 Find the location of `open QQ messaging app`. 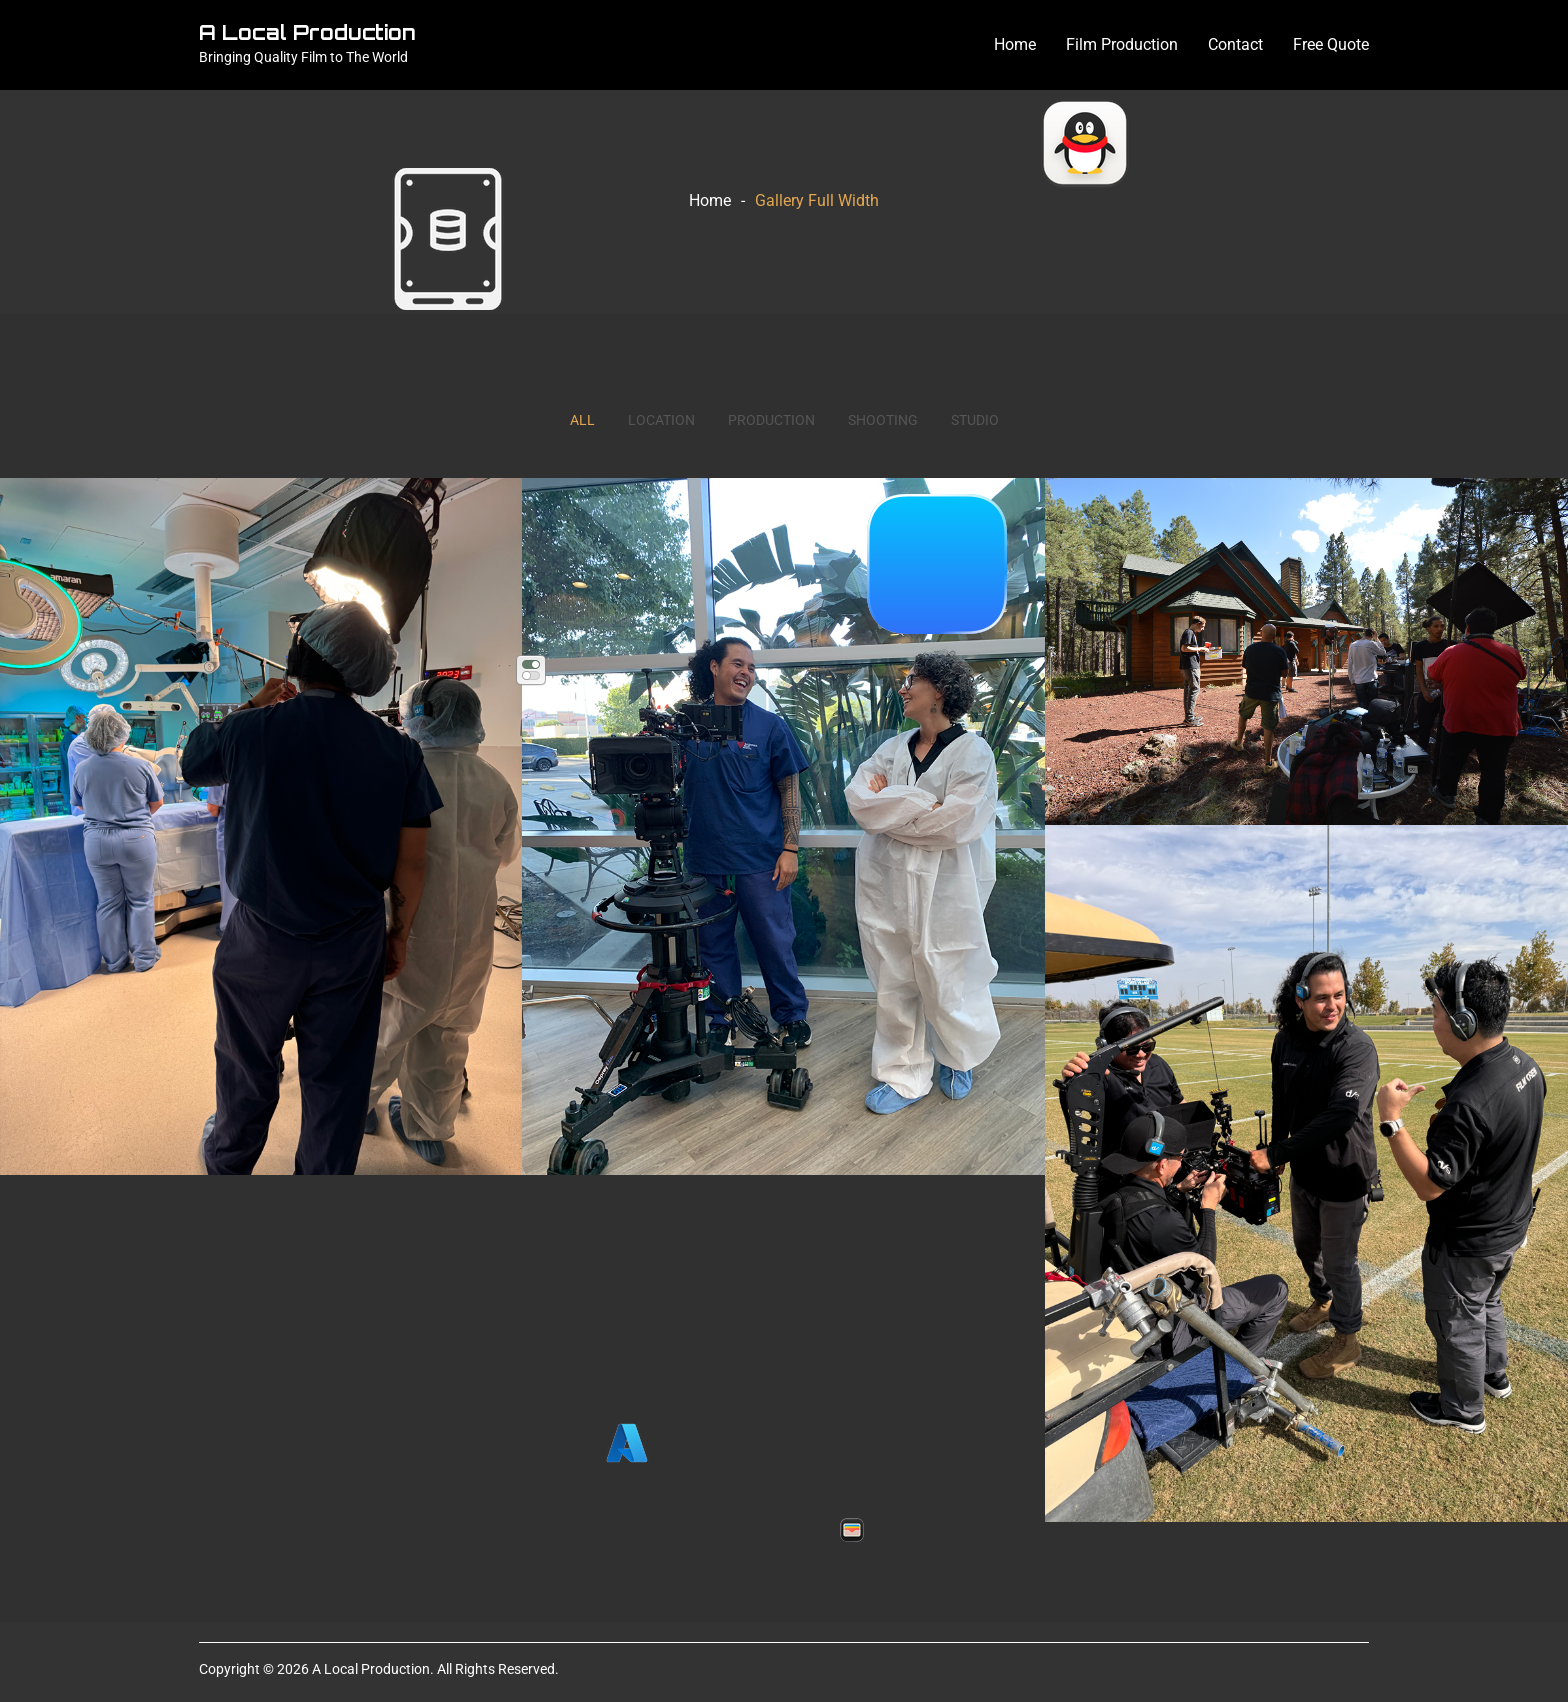

open QQ messaging app is located at coordinates (1085, 143).